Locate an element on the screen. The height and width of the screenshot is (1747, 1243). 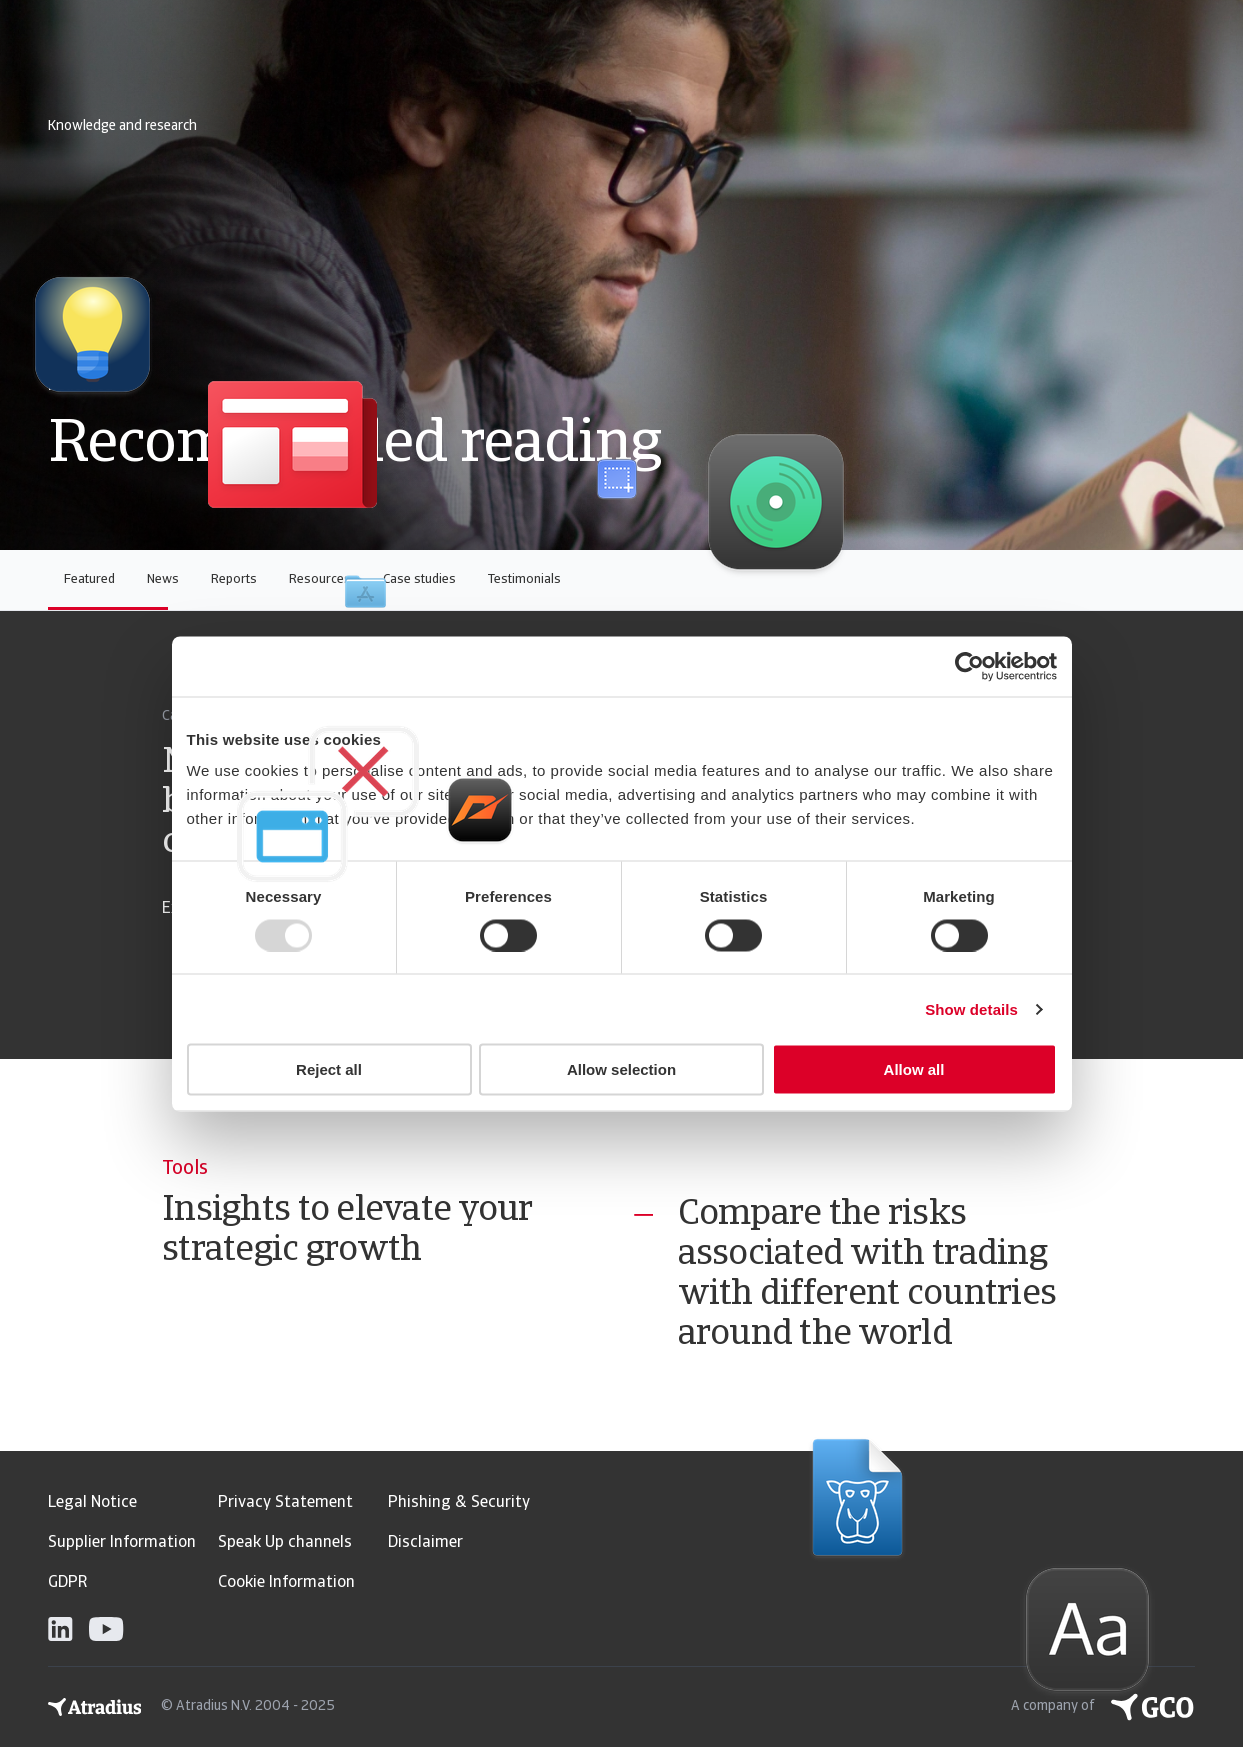
close or shut down display is located at coordinates (328, 804).